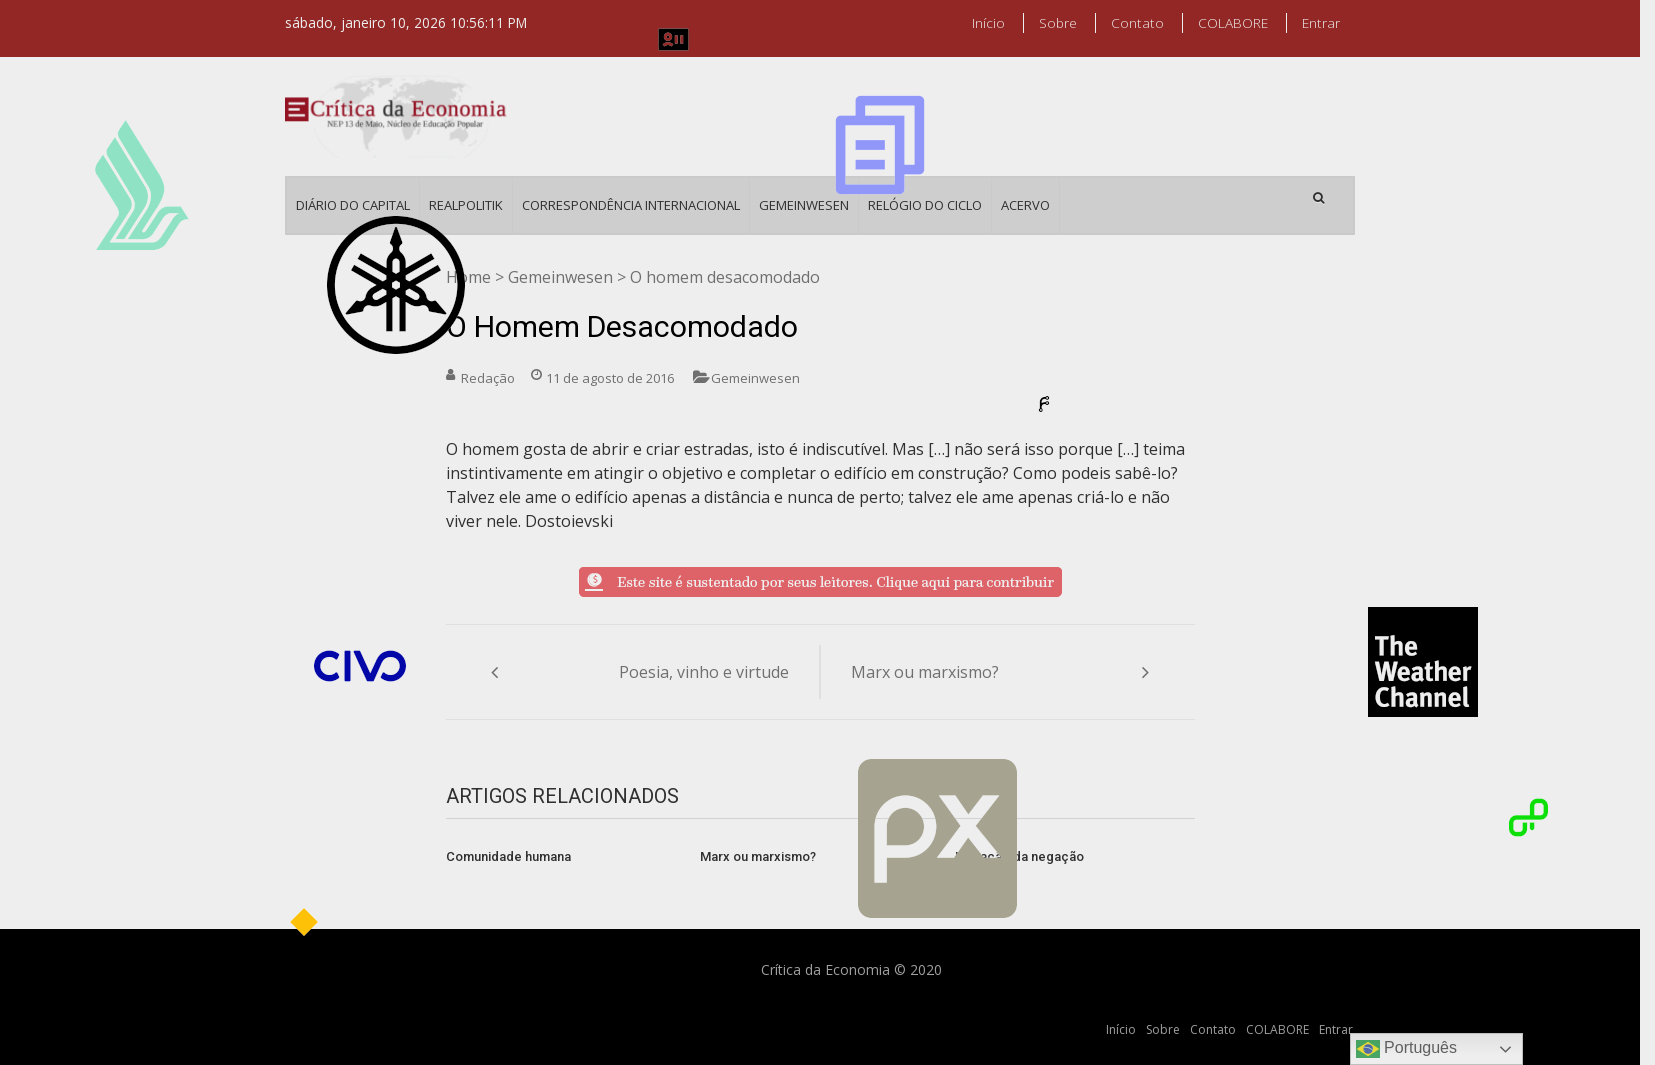  Describe the element at coordinates (1423, 662) in the screenshot. I see `open the weather channel app` at that location.